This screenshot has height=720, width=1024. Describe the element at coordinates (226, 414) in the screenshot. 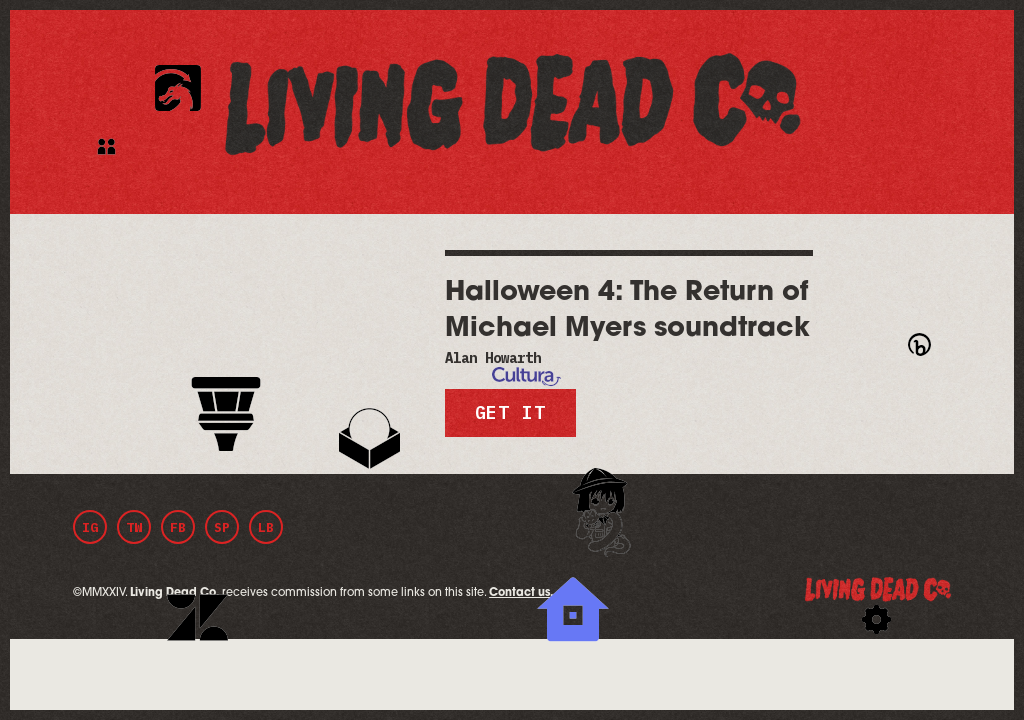

I see `tower git client app logo` at that location.